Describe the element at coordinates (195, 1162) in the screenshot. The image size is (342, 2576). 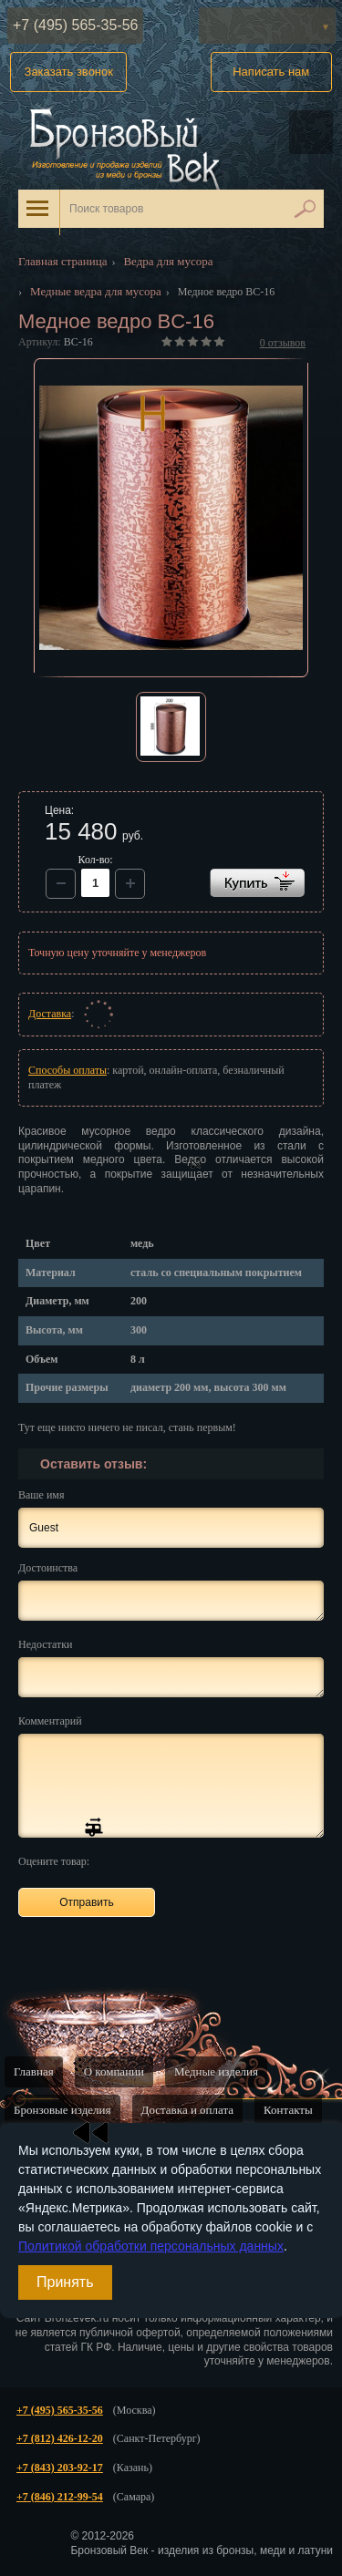
I see `sync is disabled or turned off` at that location.